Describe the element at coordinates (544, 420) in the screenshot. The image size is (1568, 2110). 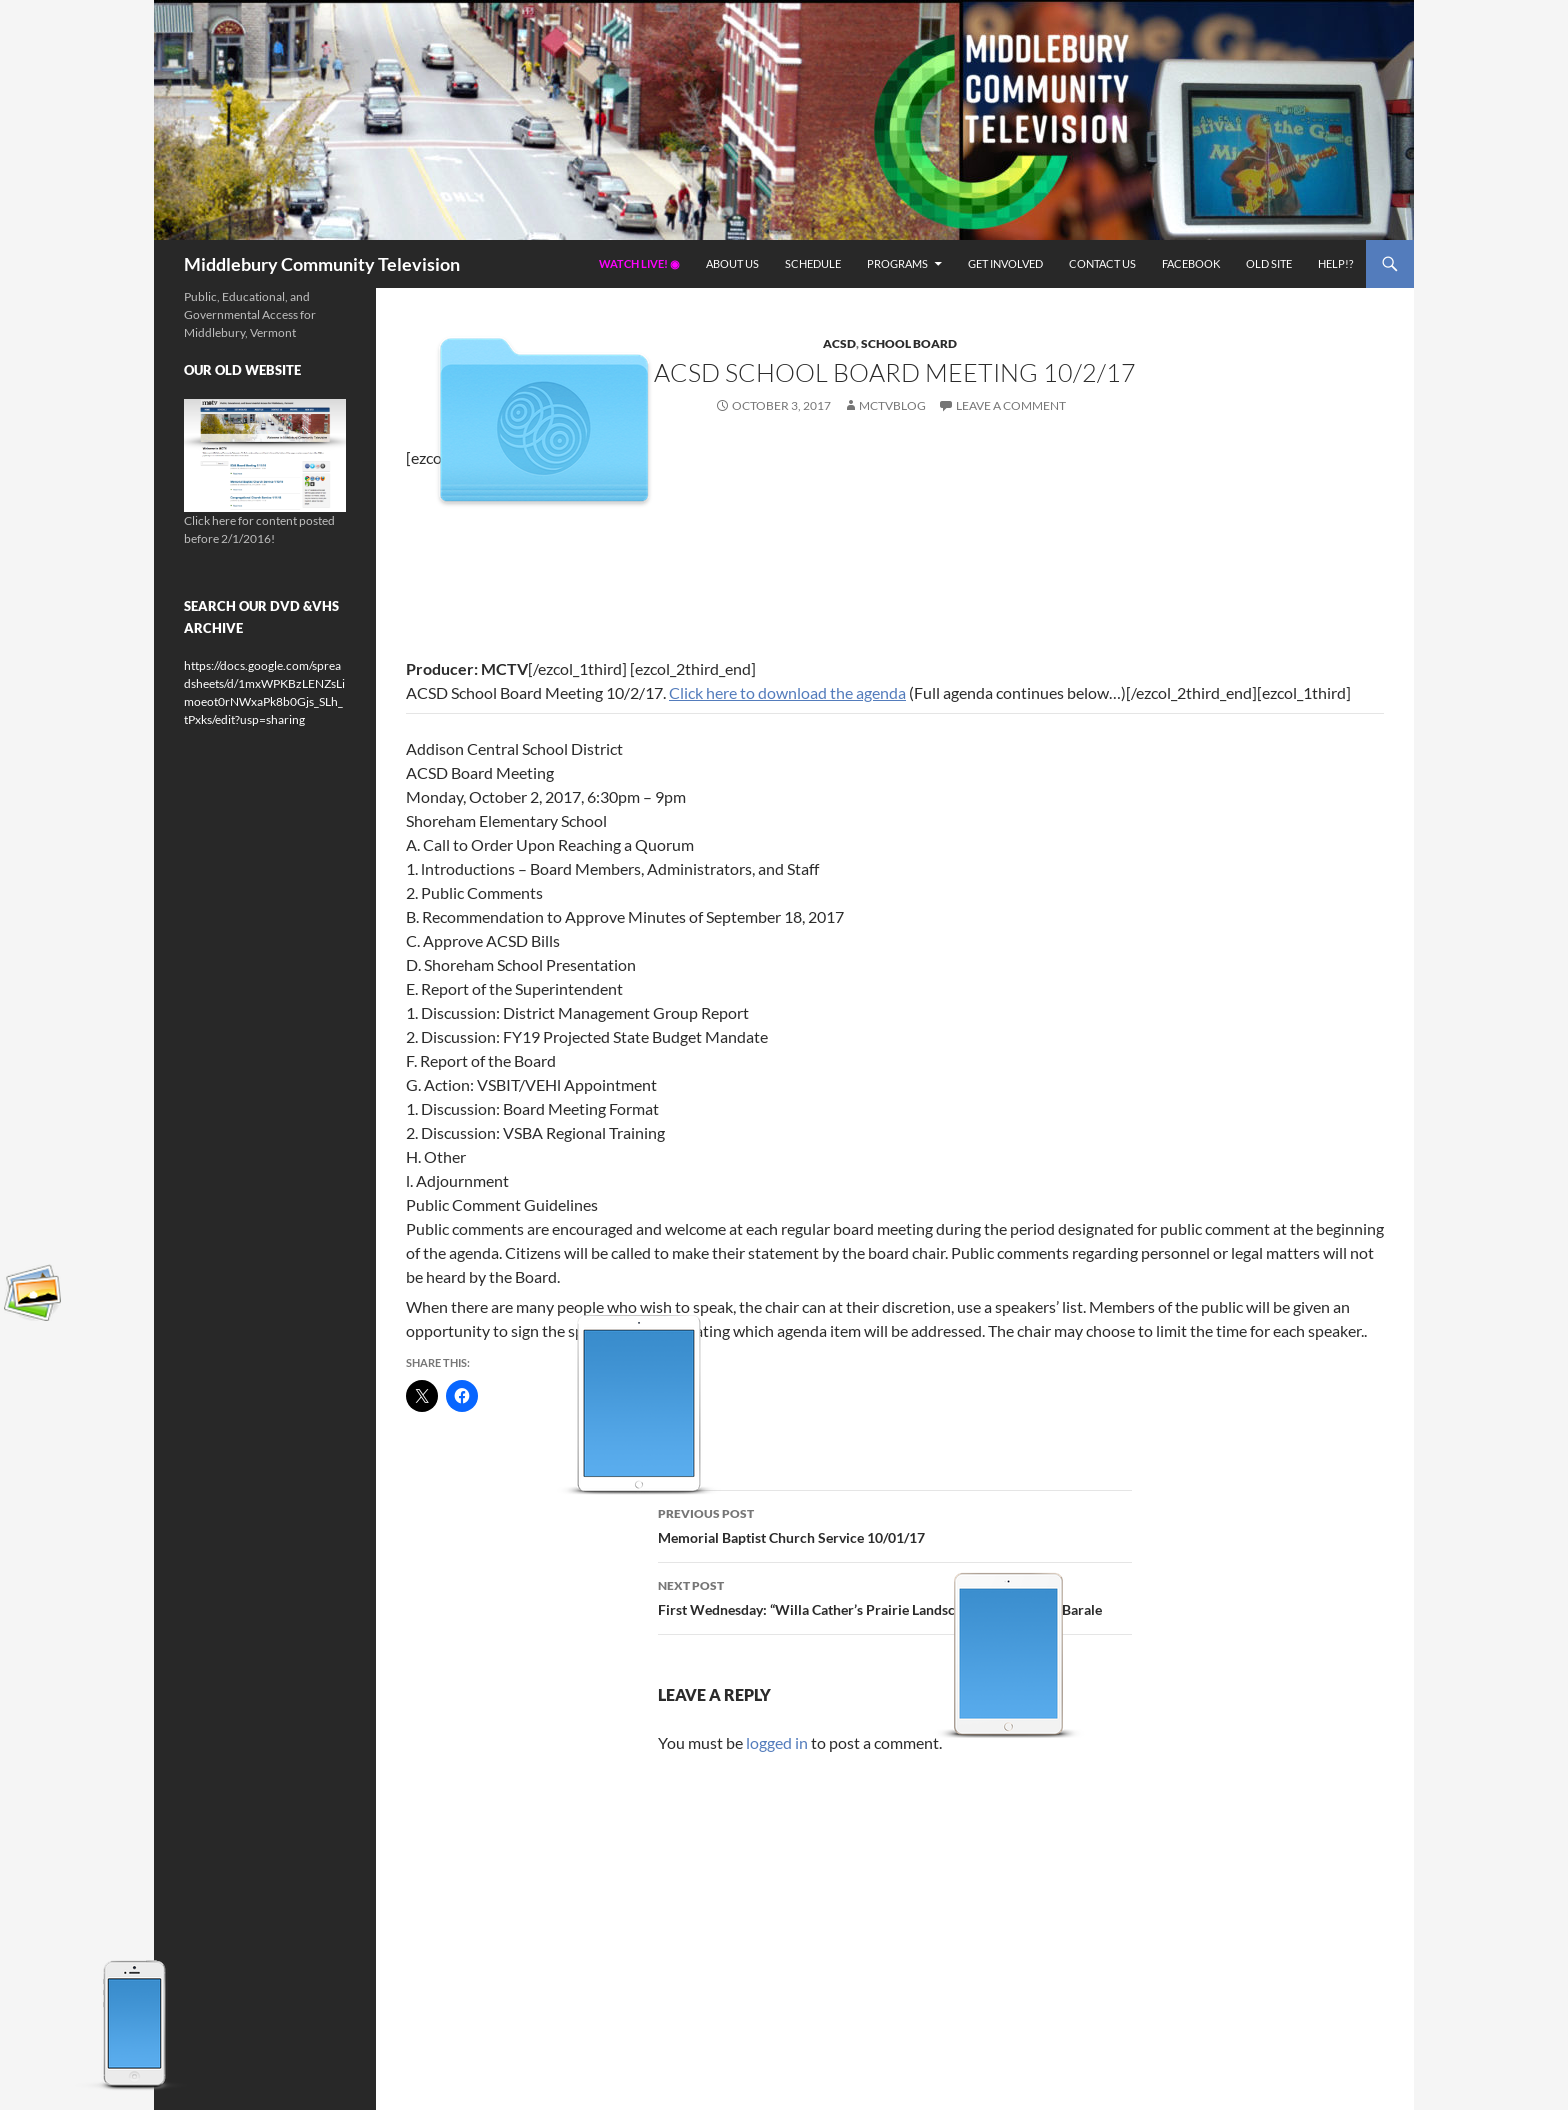
I see `open server applications folder` at that location.